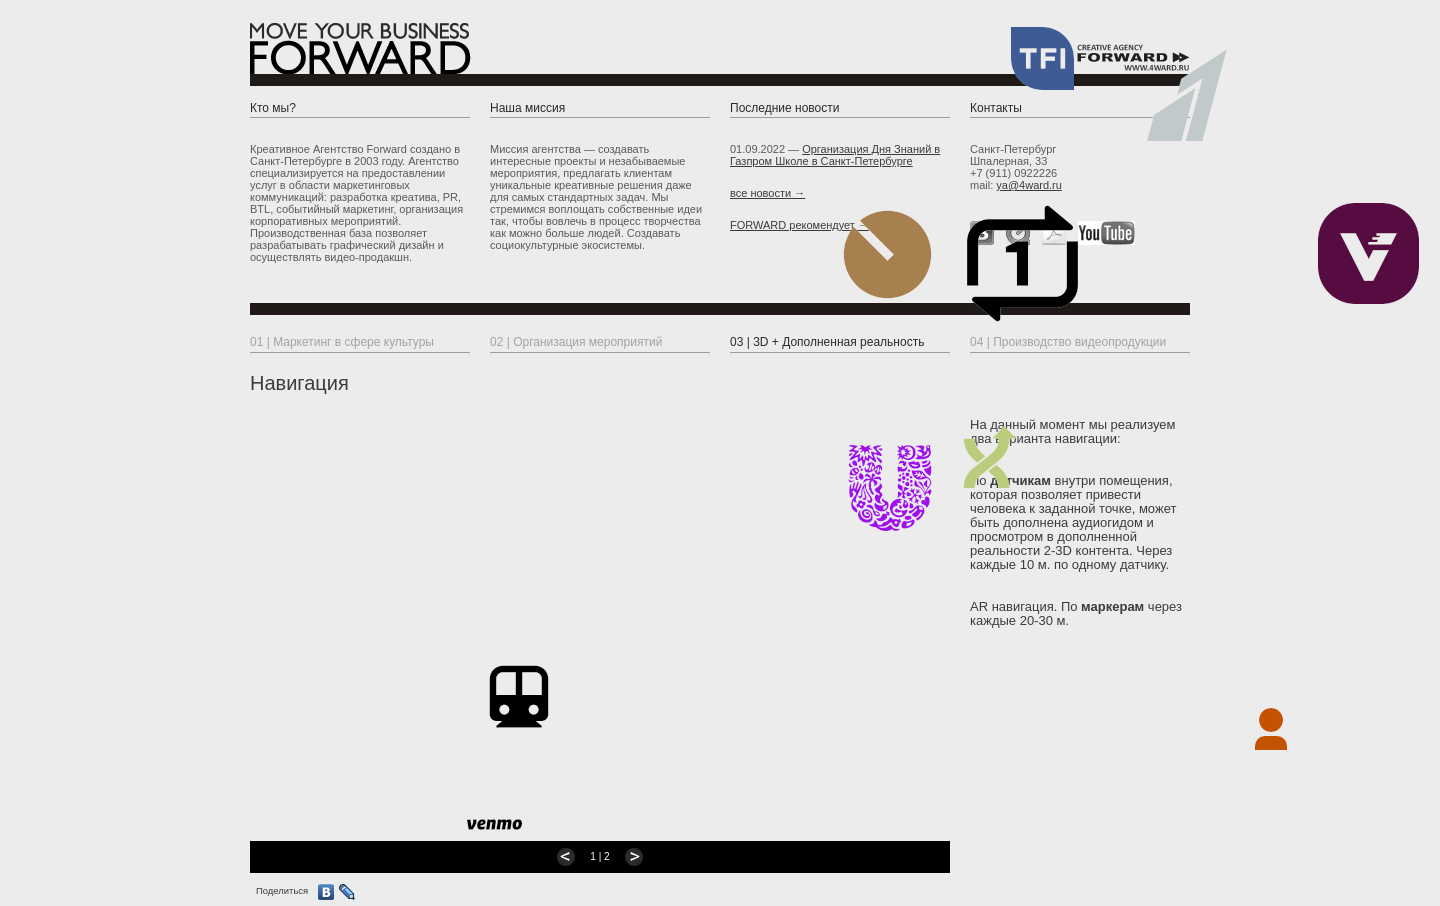 Image resolution: width=1440 pixels, height=906 pixels. Describe the element at coordinates (1368, 253) in the screenshot. I see `verdaccio private npm registry logo` at that location.